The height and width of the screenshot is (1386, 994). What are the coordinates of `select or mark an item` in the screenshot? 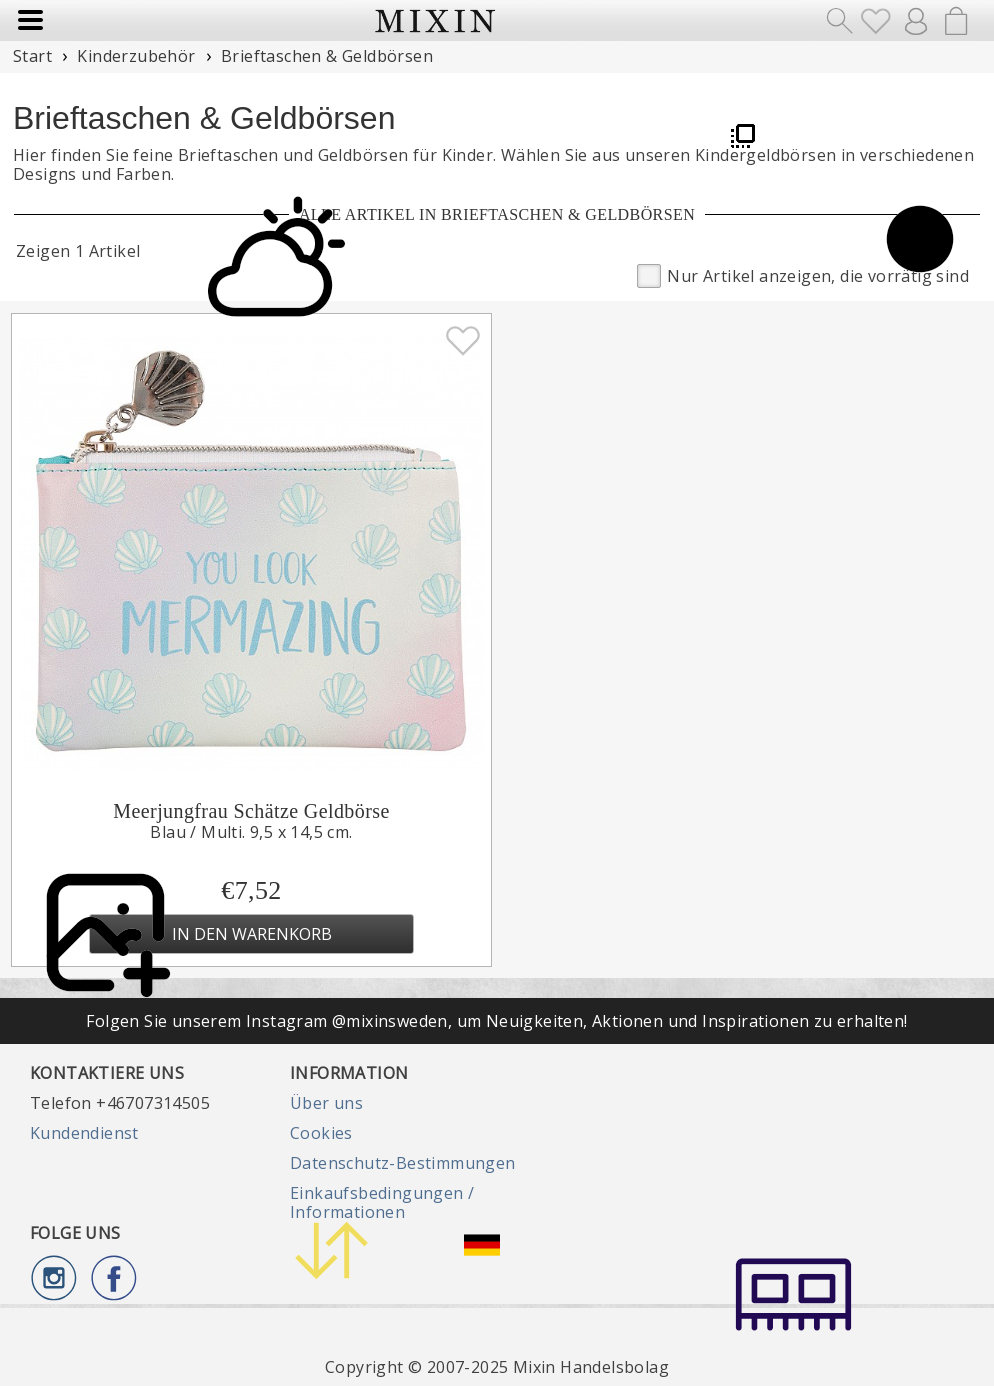 It's located at (920, 239).